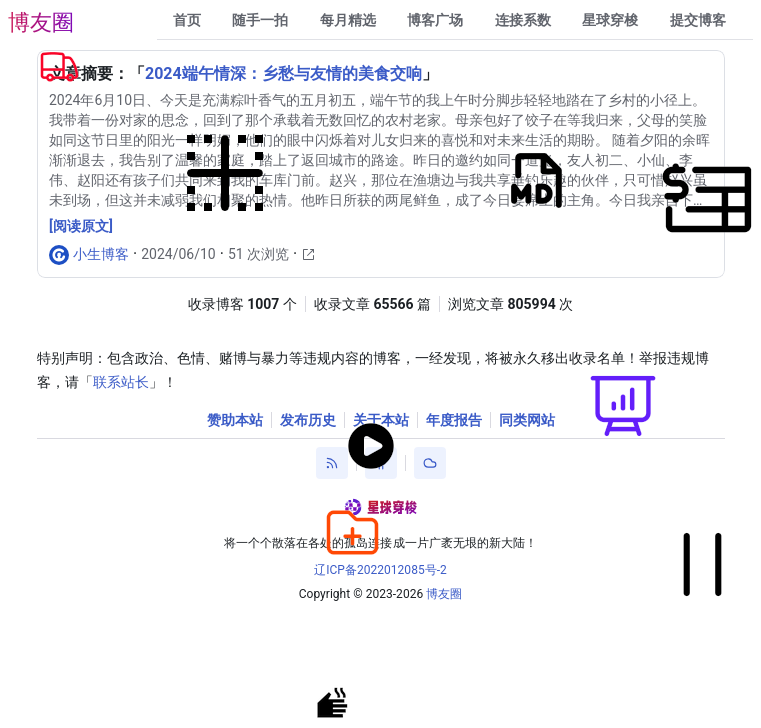  I want to click on open a markdown file, so click(538, 180).